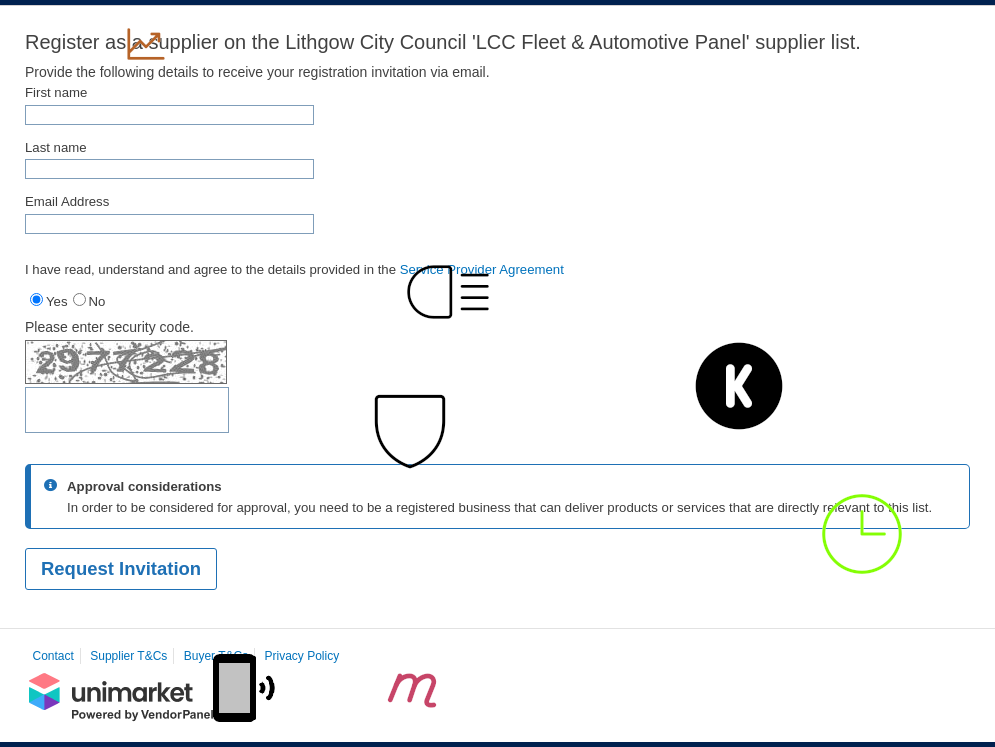 The height and width of the screenshot is (747, 995). What do you see at coordinates (448, 292) in the screenshot?
I see `toggle vehicle headlights on/off` at bounding box center [448, 292].